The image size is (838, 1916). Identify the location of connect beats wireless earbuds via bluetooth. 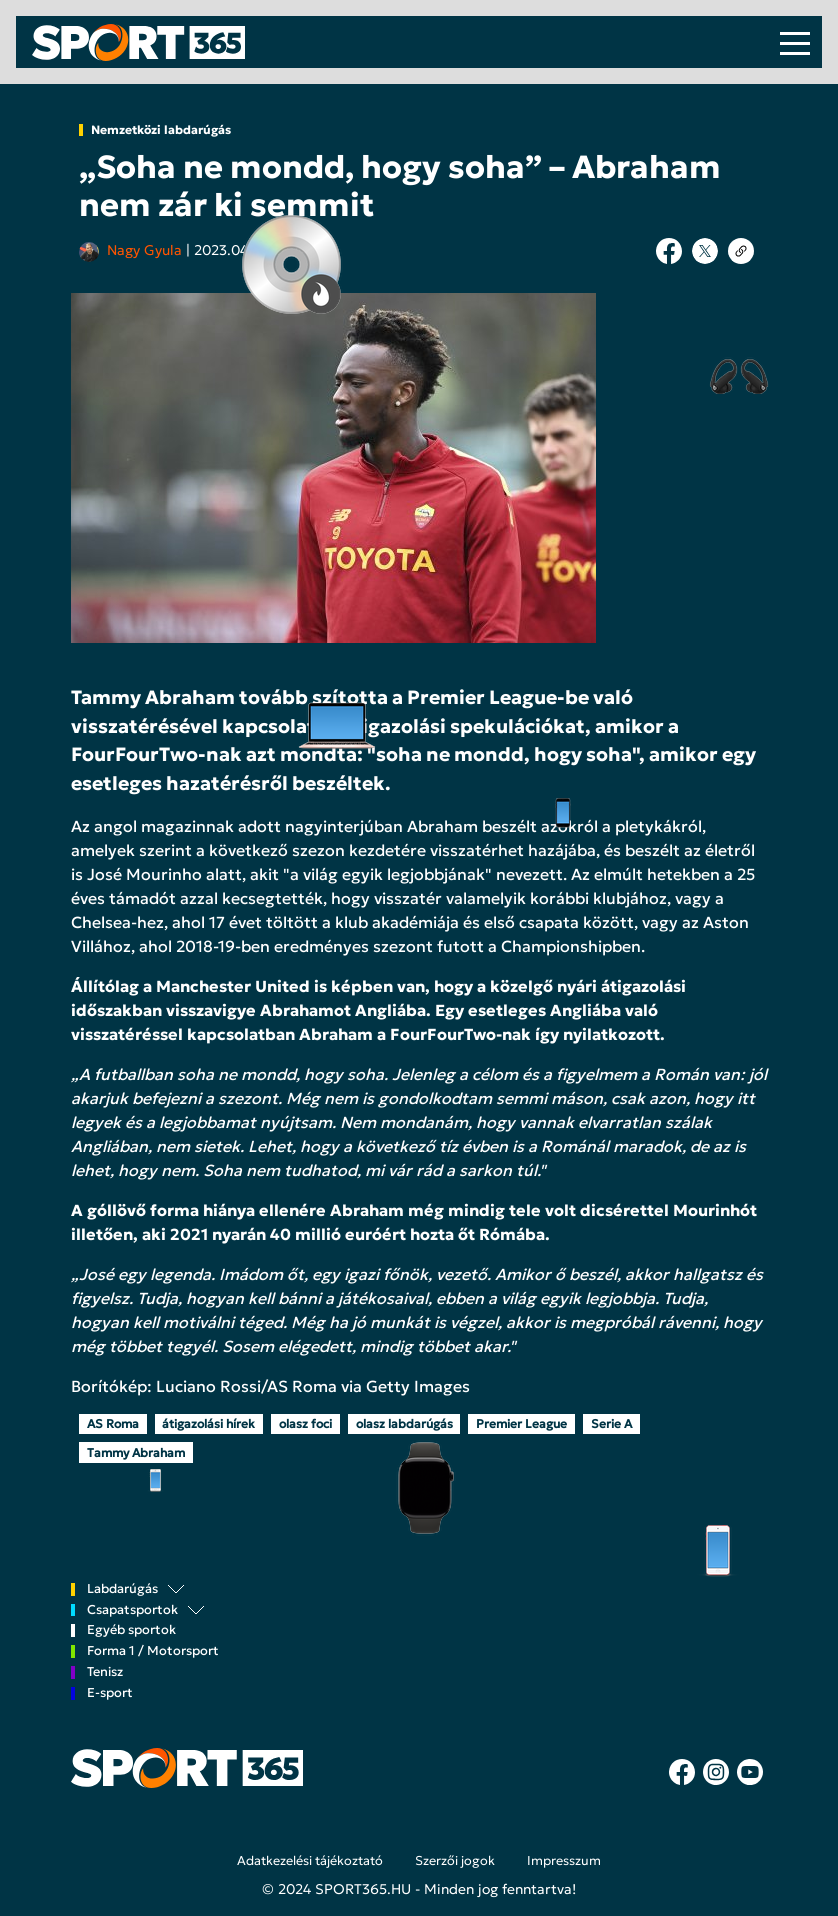
(739, 379).